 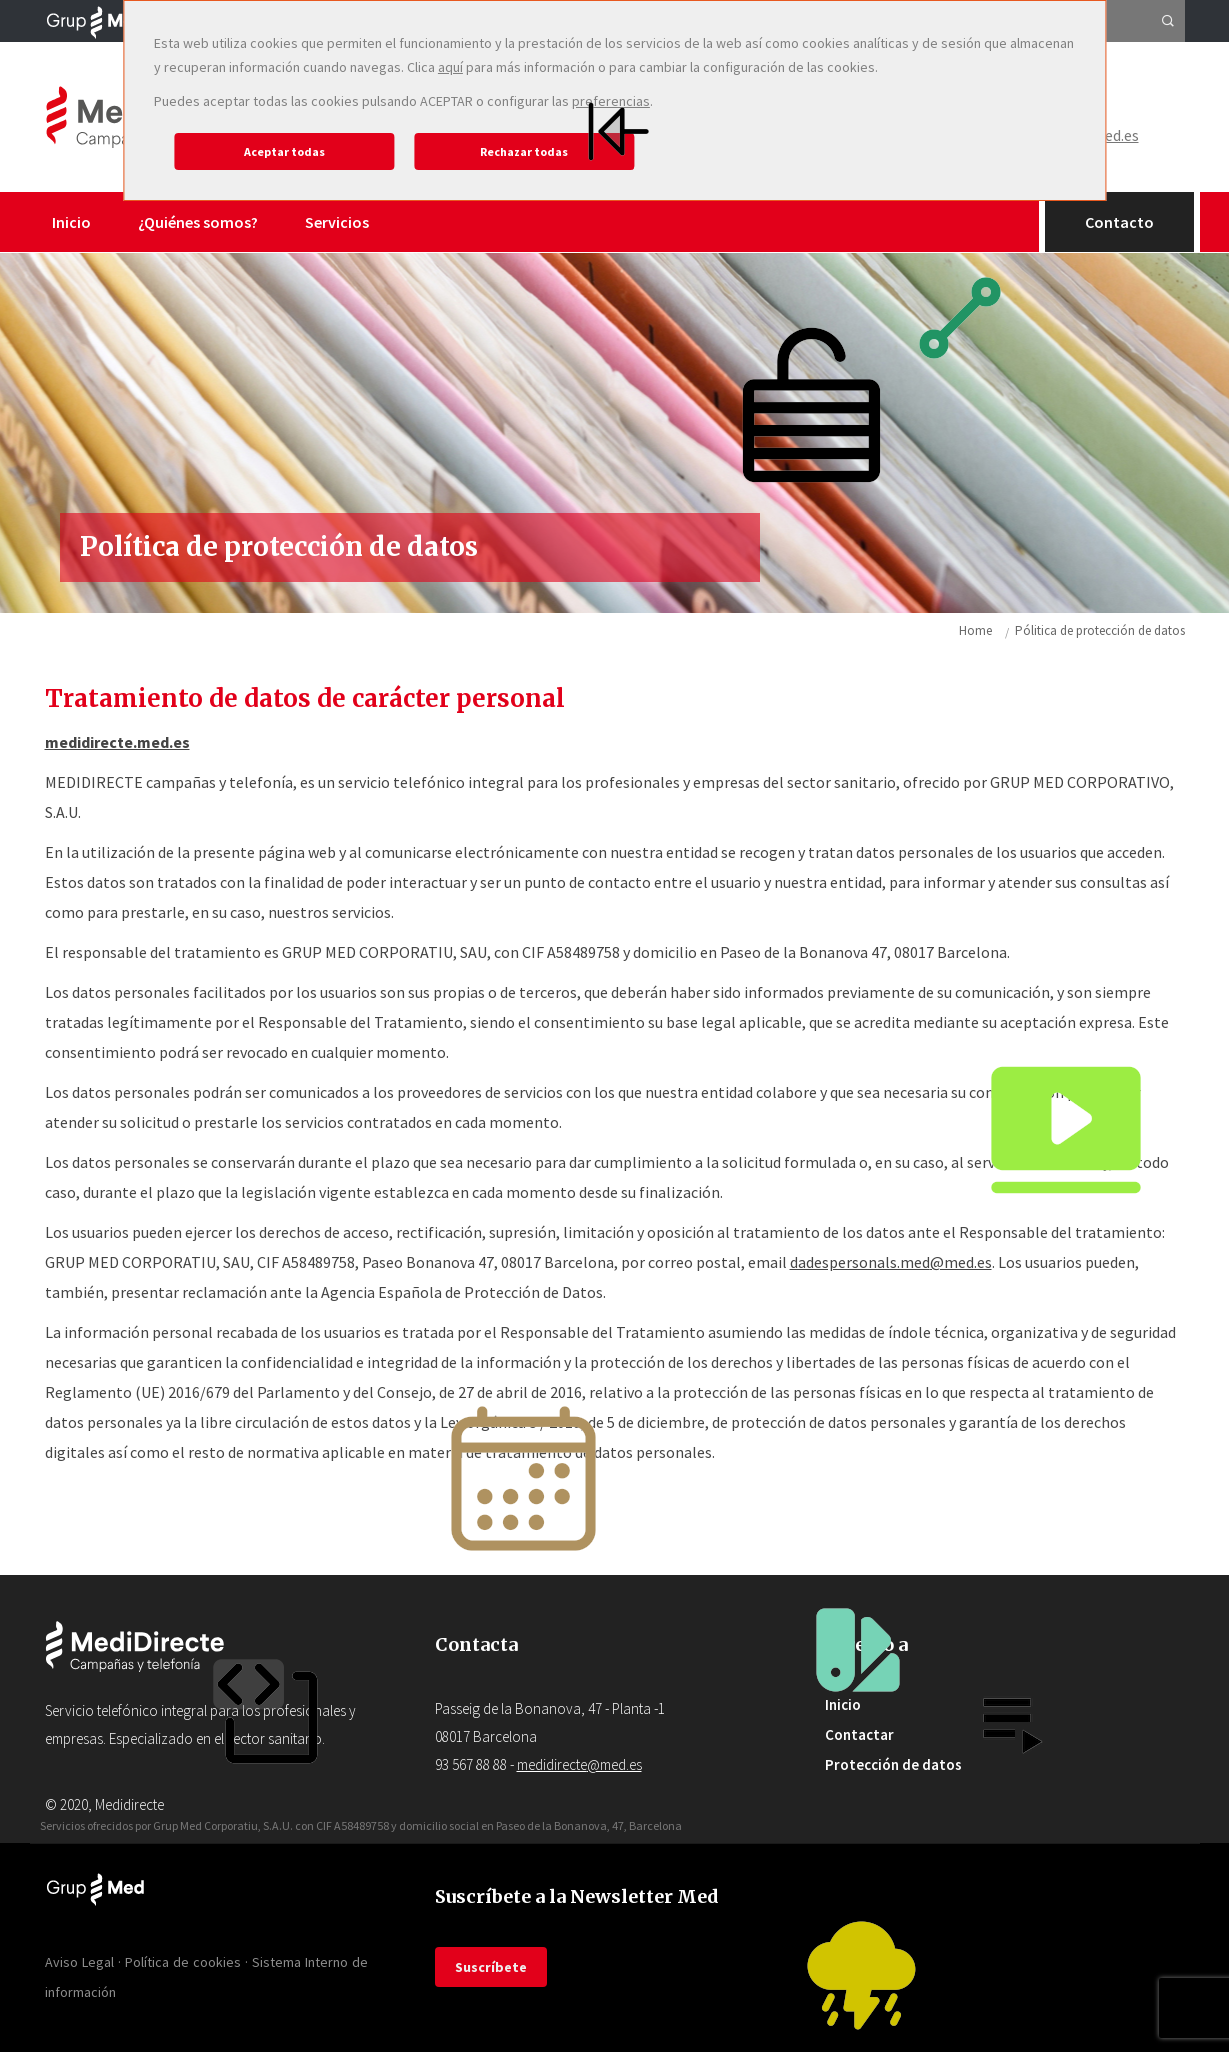 I want to click on view or open the calendar, so click(x=523, y=1478).